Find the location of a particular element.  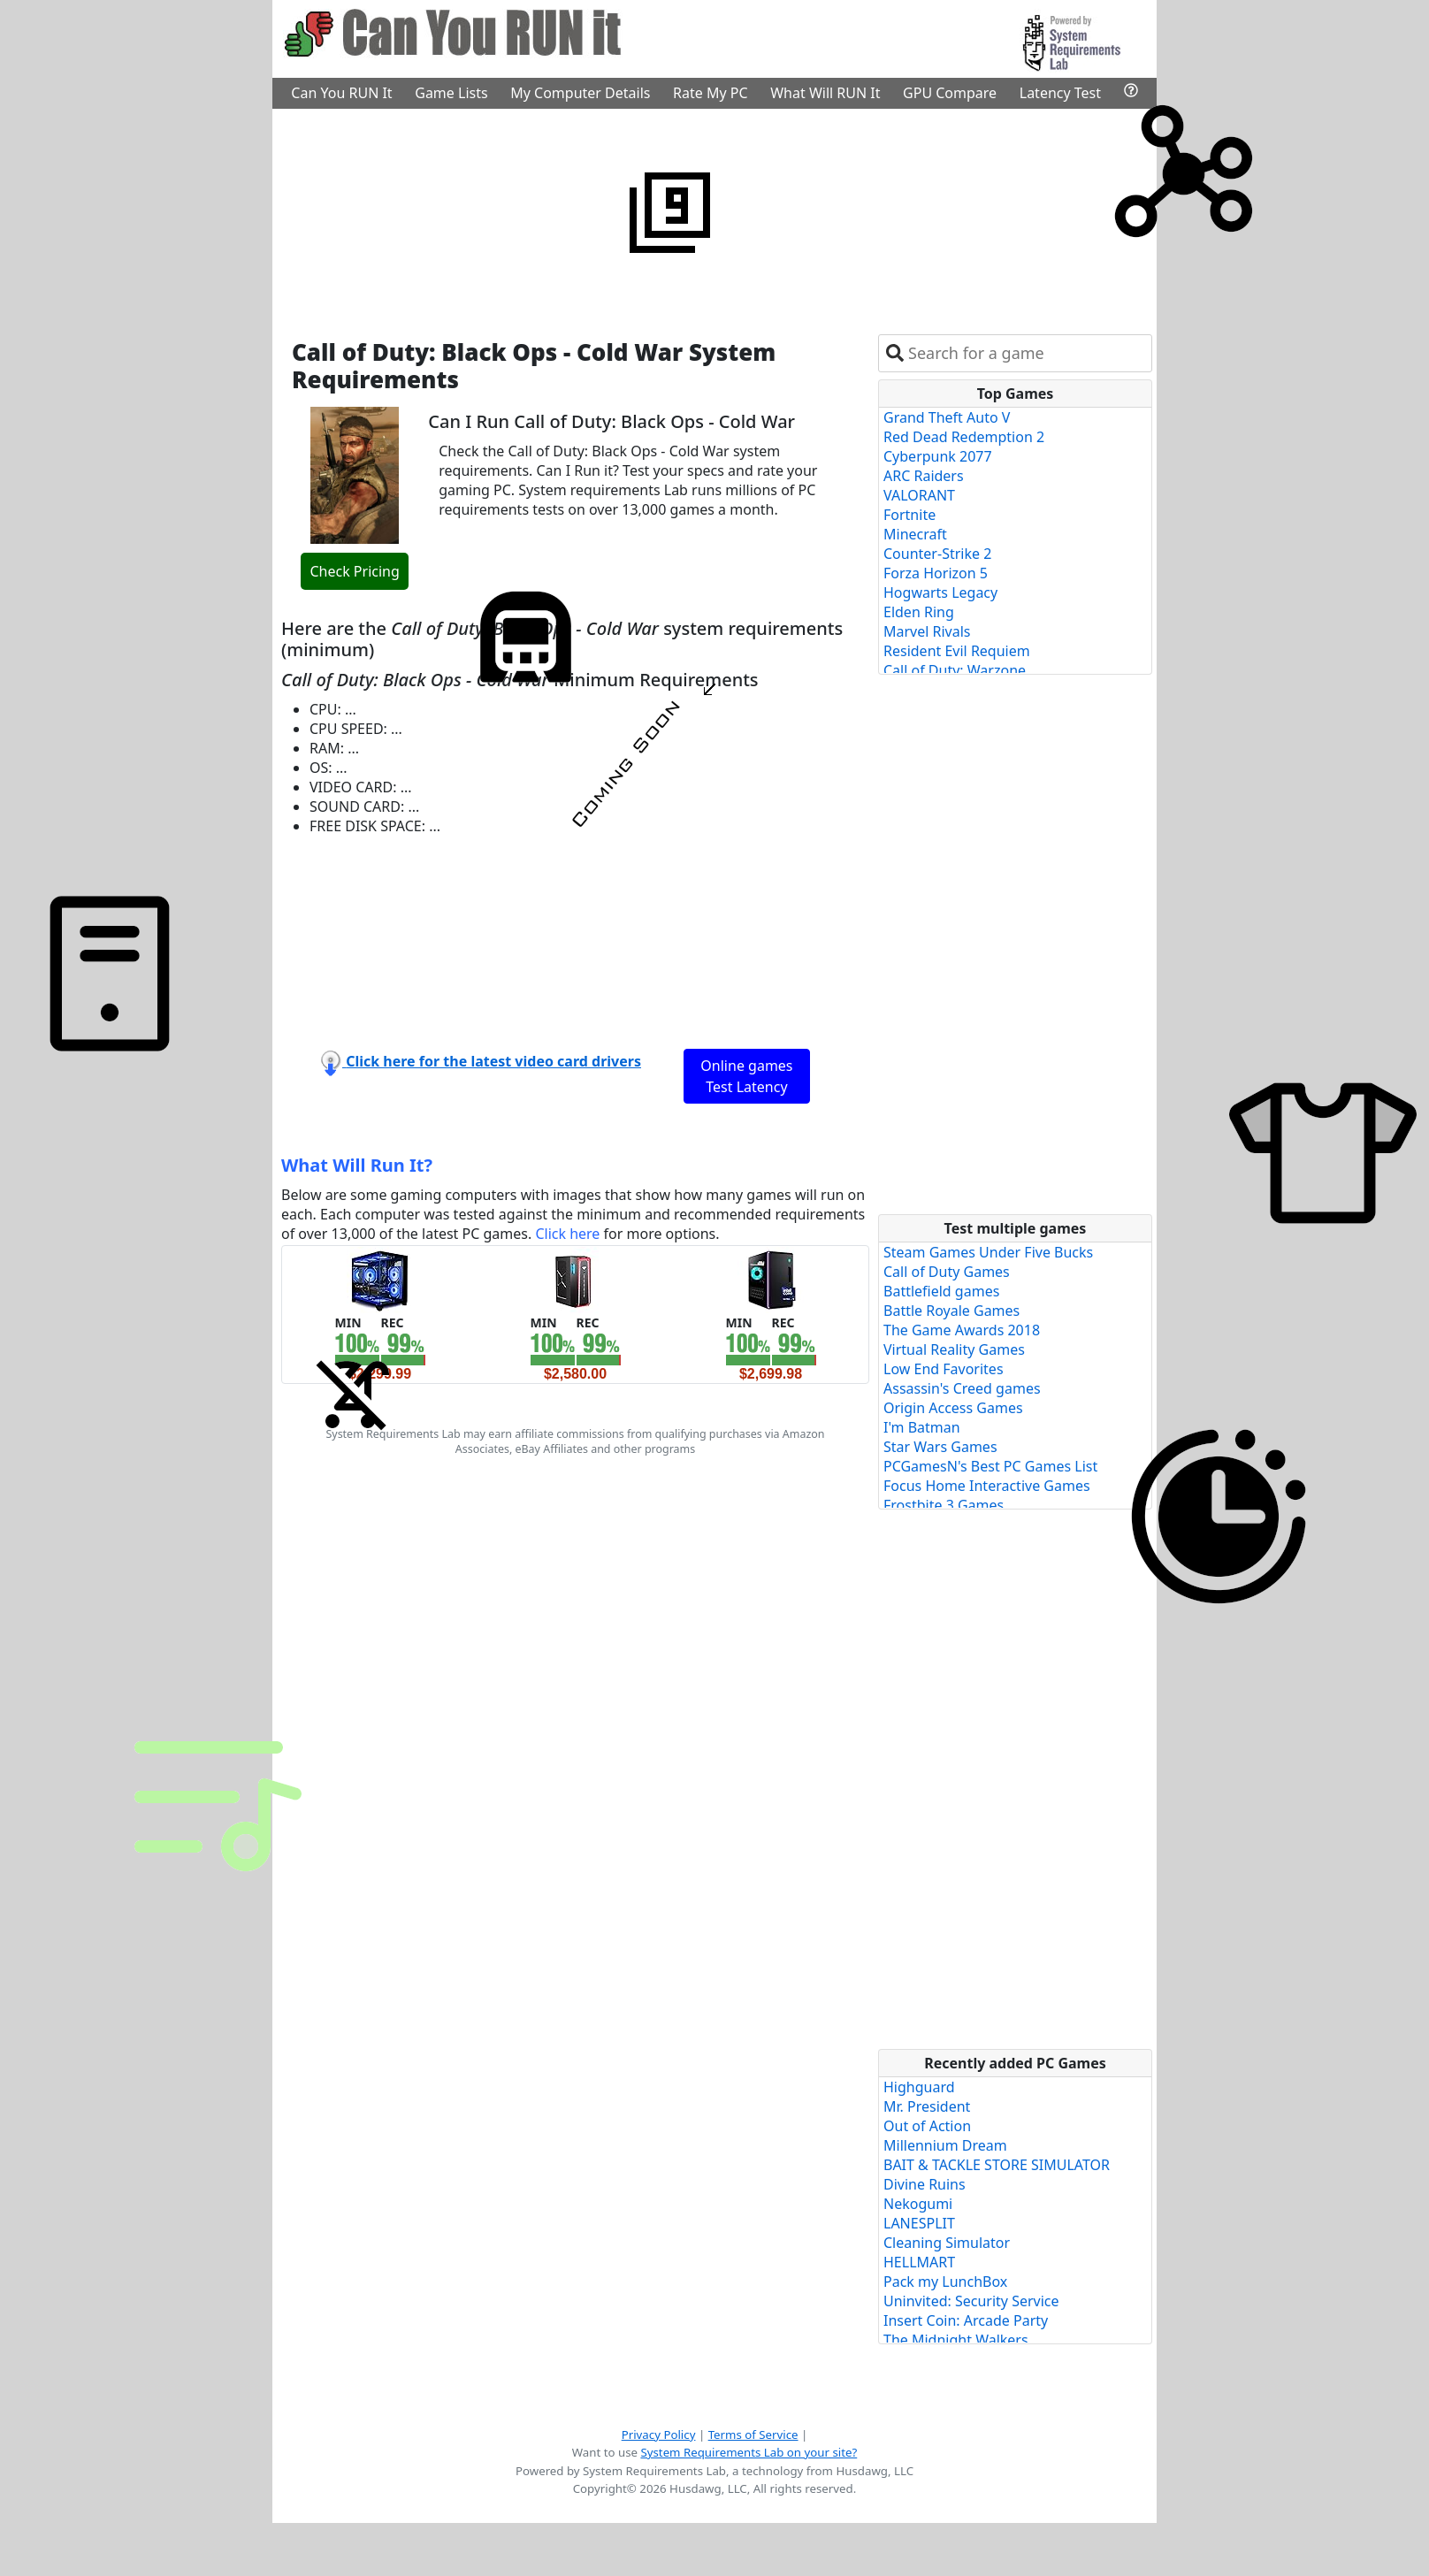

access server or desktop computer settings is located at coordinates (110, 974).